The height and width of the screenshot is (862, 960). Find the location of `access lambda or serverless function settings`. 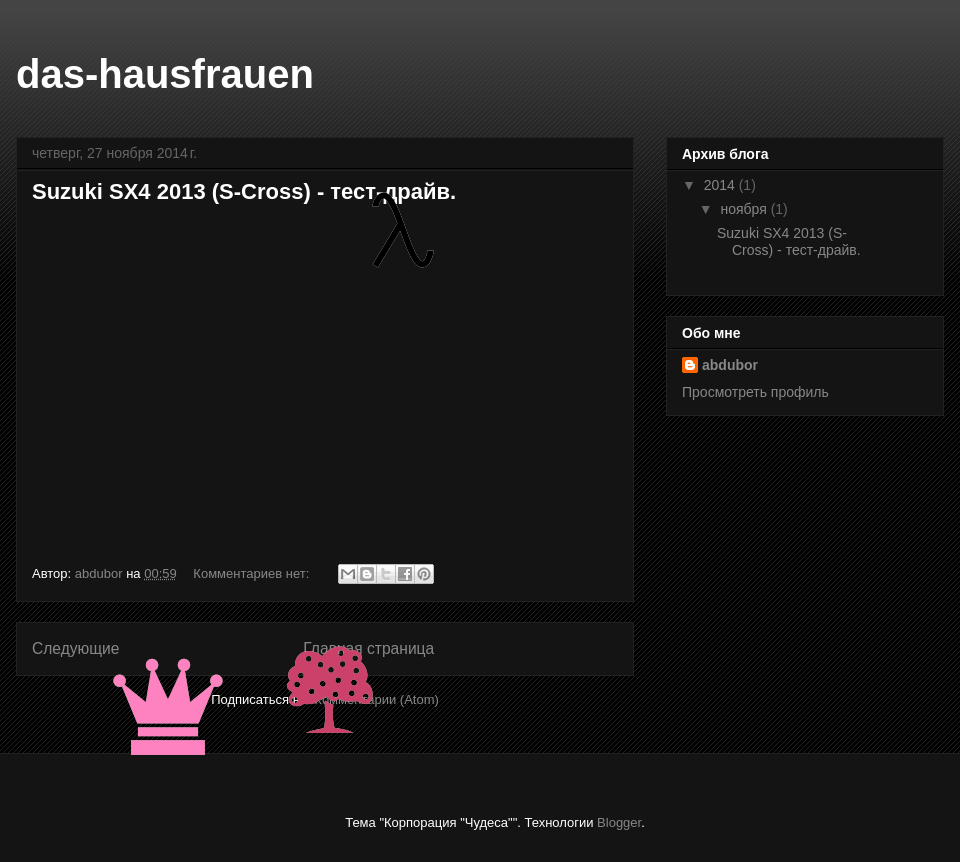

access lambda or serverless function settings is located at coordinates (401, 230).